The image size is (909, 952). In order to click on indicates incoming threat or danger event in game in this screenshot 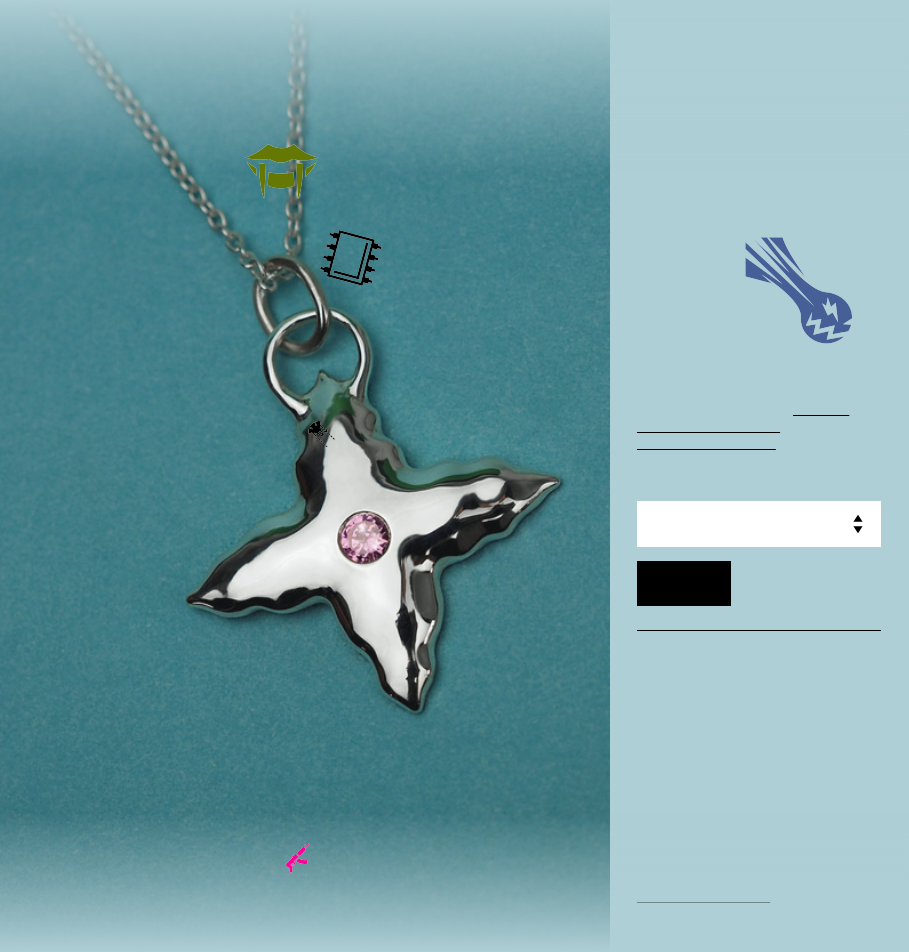, I will do `click(799, 291)`.